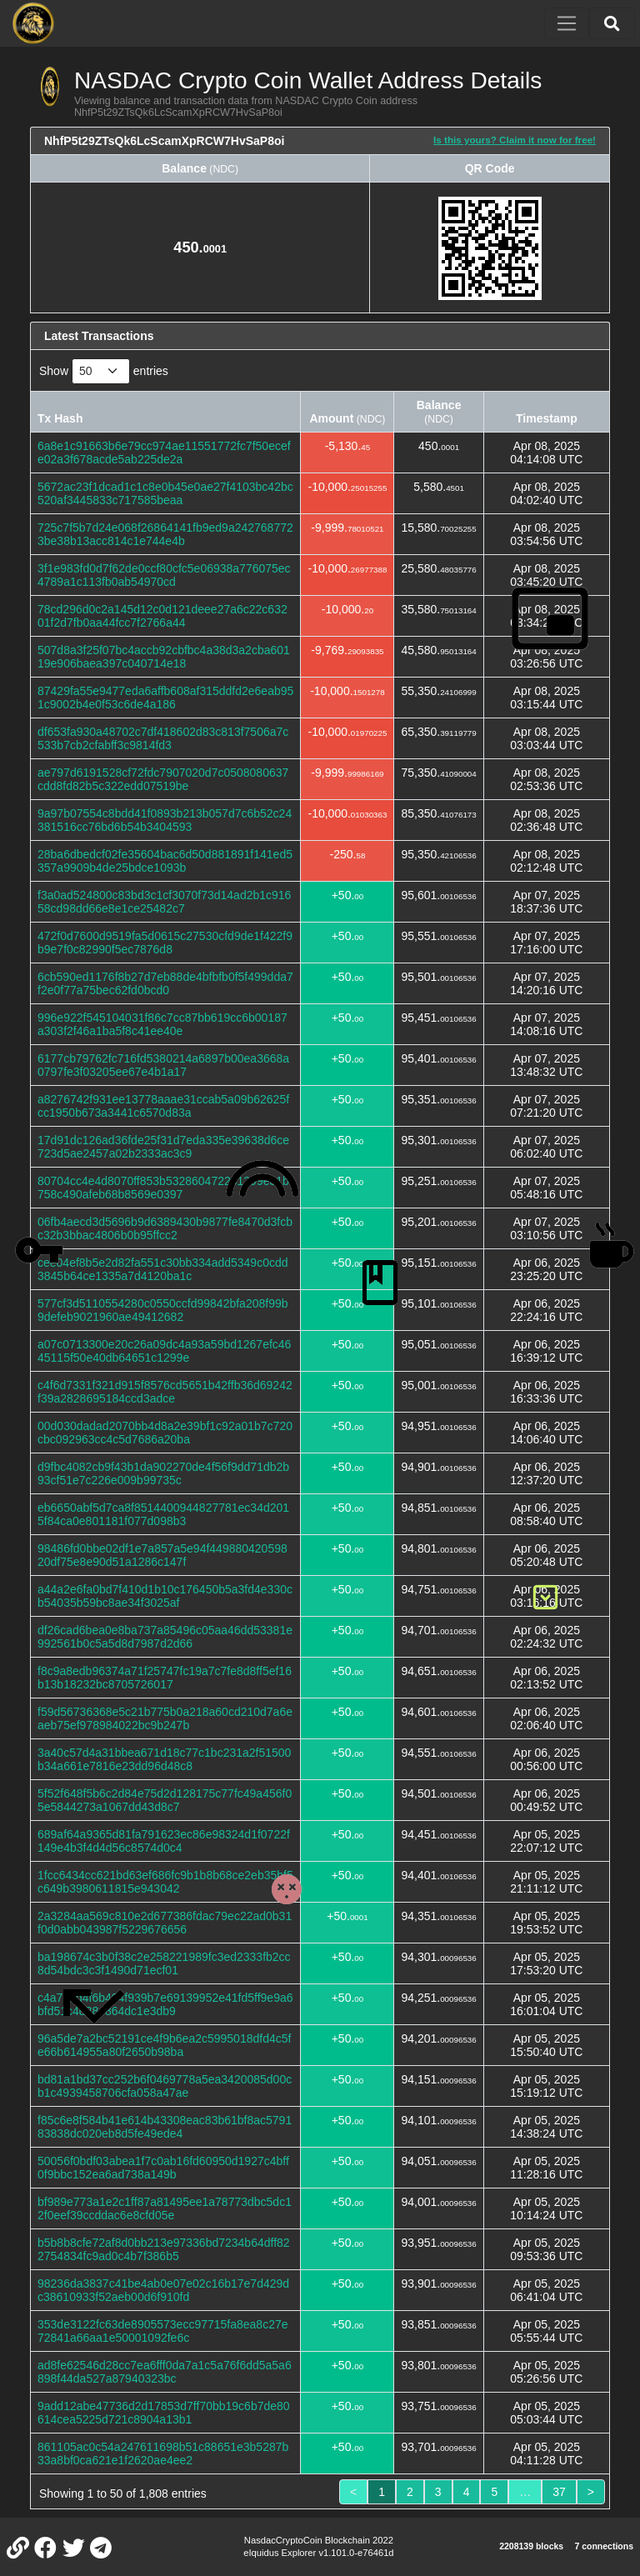 The image size is (640, 2576). I want to click on access your classes or courses, so click(380, 1283).